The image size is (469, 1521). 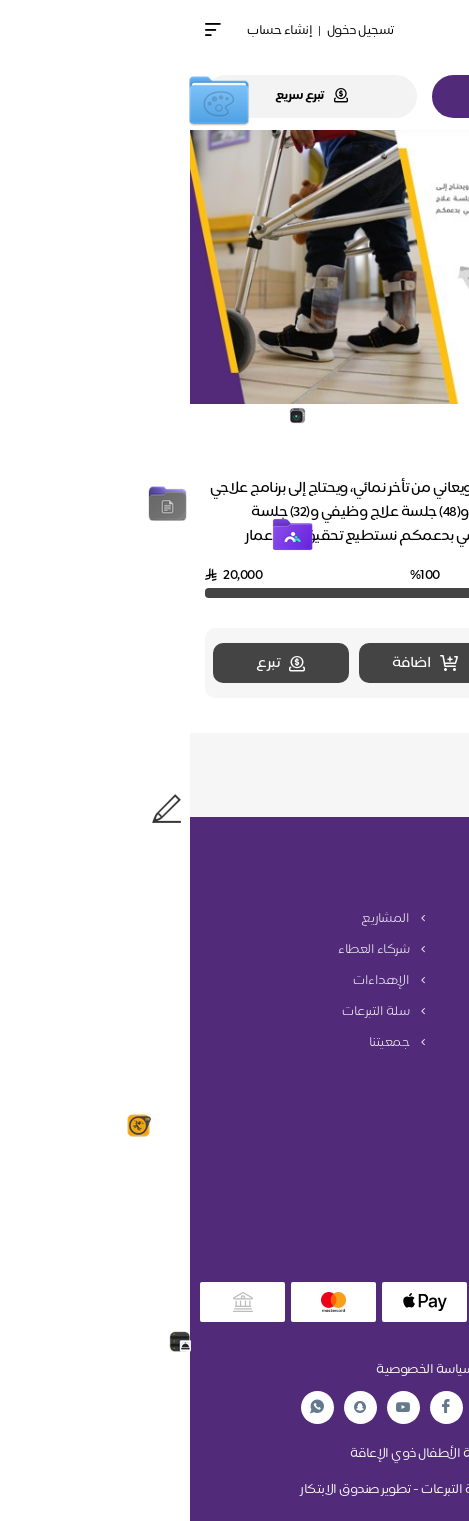 What do you see at coordinates (292, 535) in the screenshot?
I see `open wondershare famisafe app folder` at bounding box center [292, 535].